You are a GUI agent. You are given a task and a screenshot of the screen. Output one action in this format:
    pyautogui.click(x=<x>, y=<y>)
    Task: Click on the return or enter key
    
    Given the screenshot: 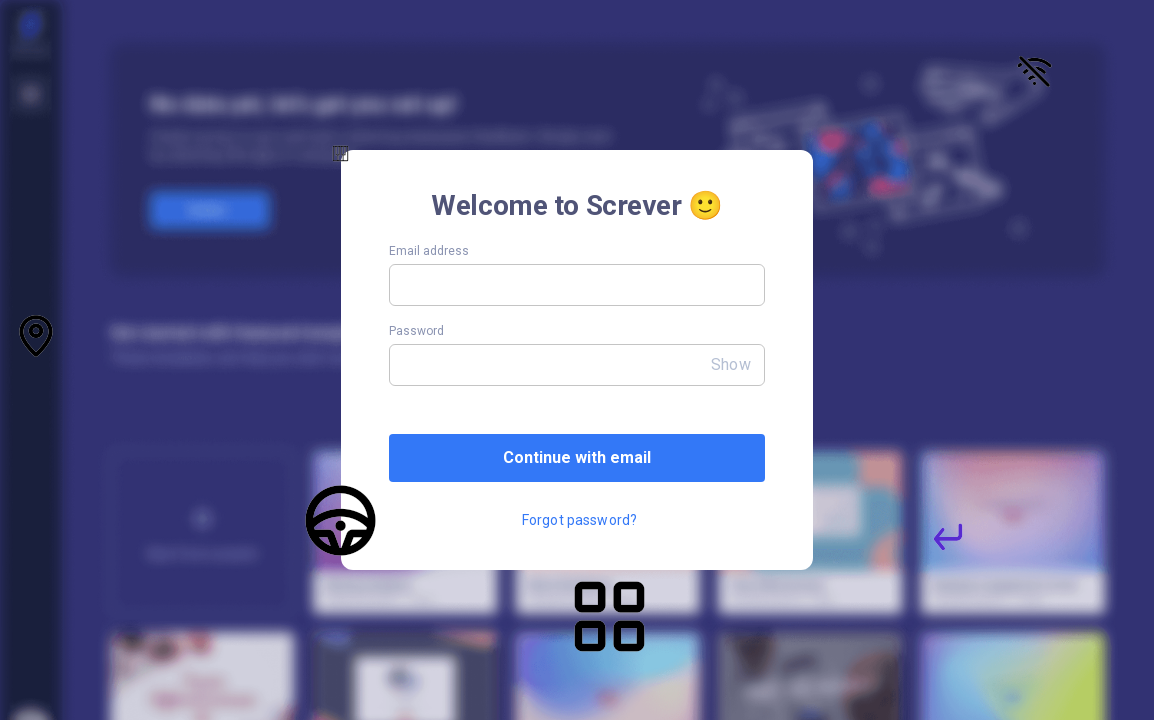 What is the action you would take?
    pyautogui.click(x=947, y=537)
    